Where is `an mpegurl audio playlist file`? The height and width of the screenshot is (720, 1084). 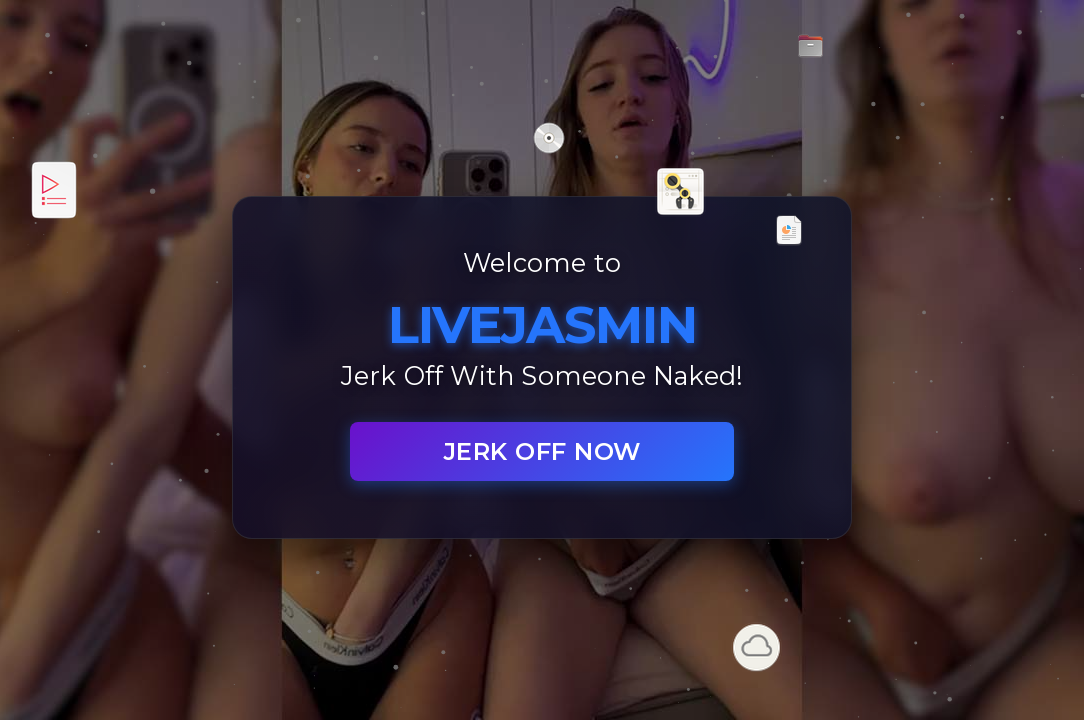 an mpegurl audio playlist file is located at coordinates (54, 190).